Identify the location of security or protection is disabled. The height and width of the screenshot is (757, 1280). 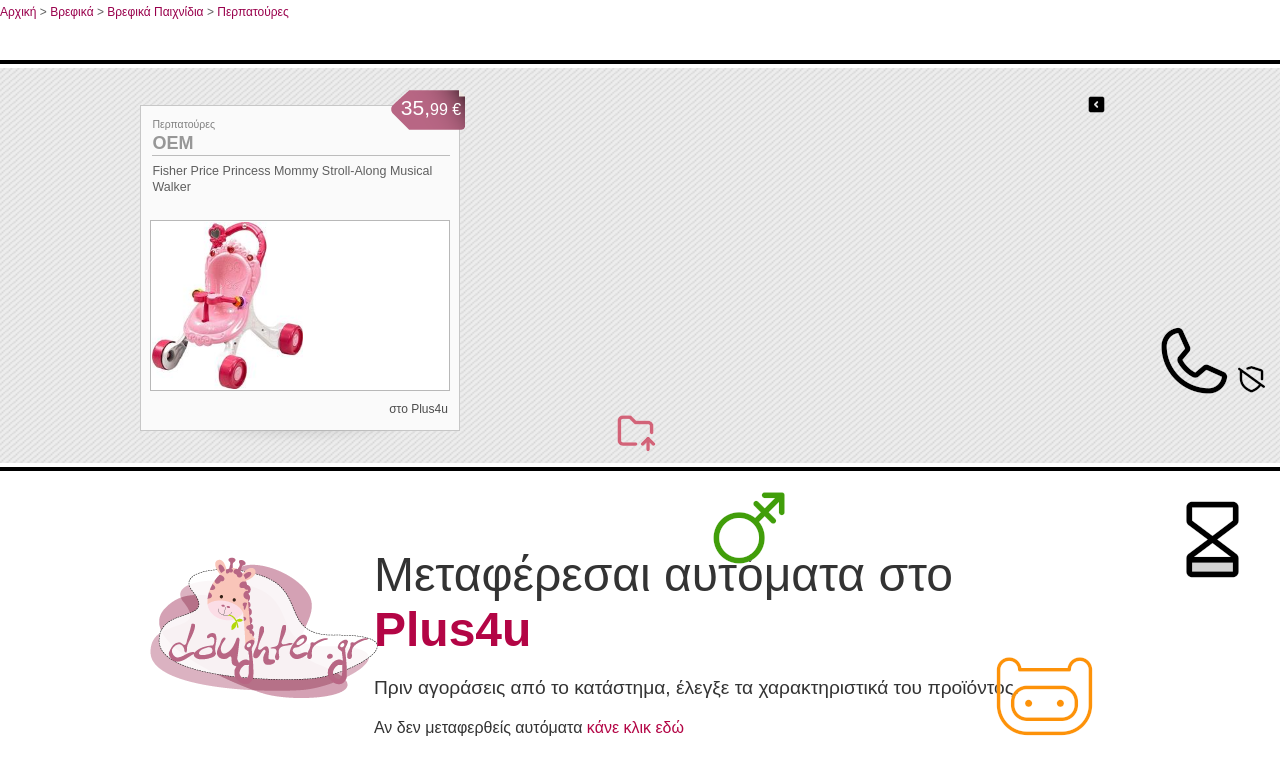
(1251, 379).